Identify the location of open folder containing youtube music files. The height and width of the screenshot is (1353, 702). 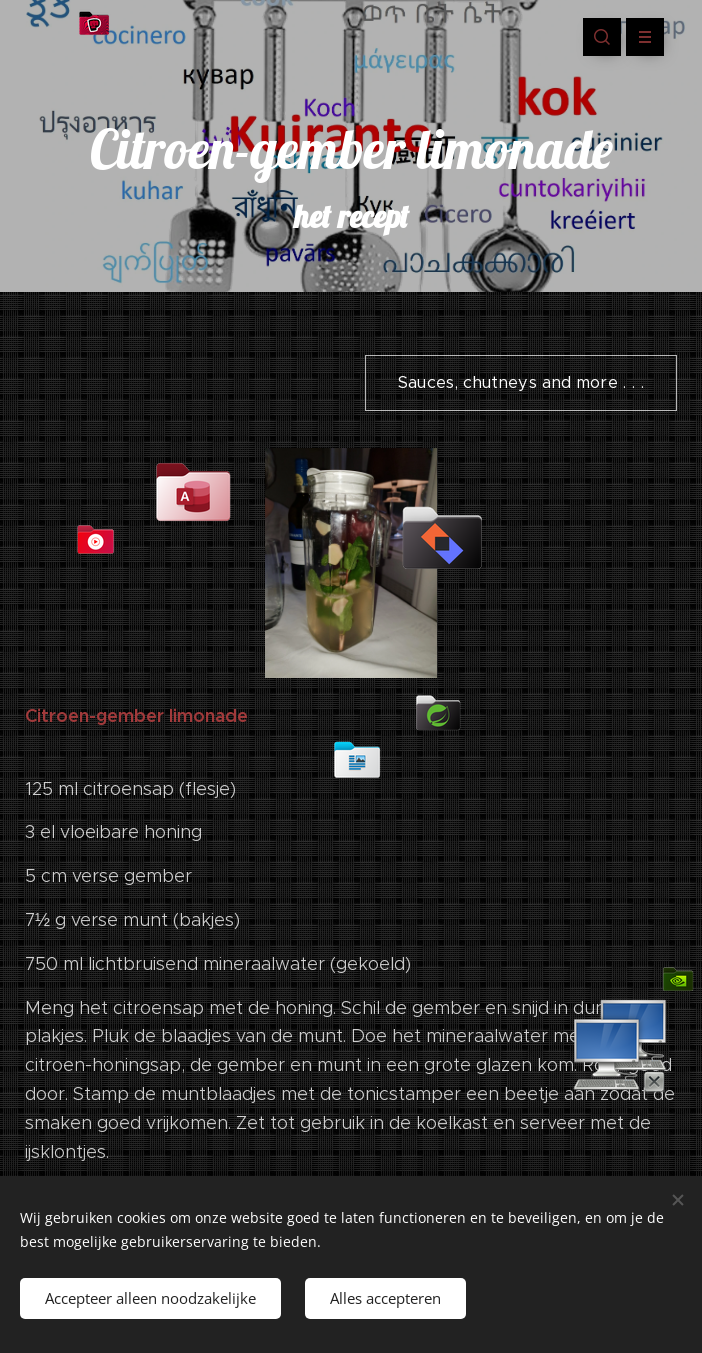
(95, 540).